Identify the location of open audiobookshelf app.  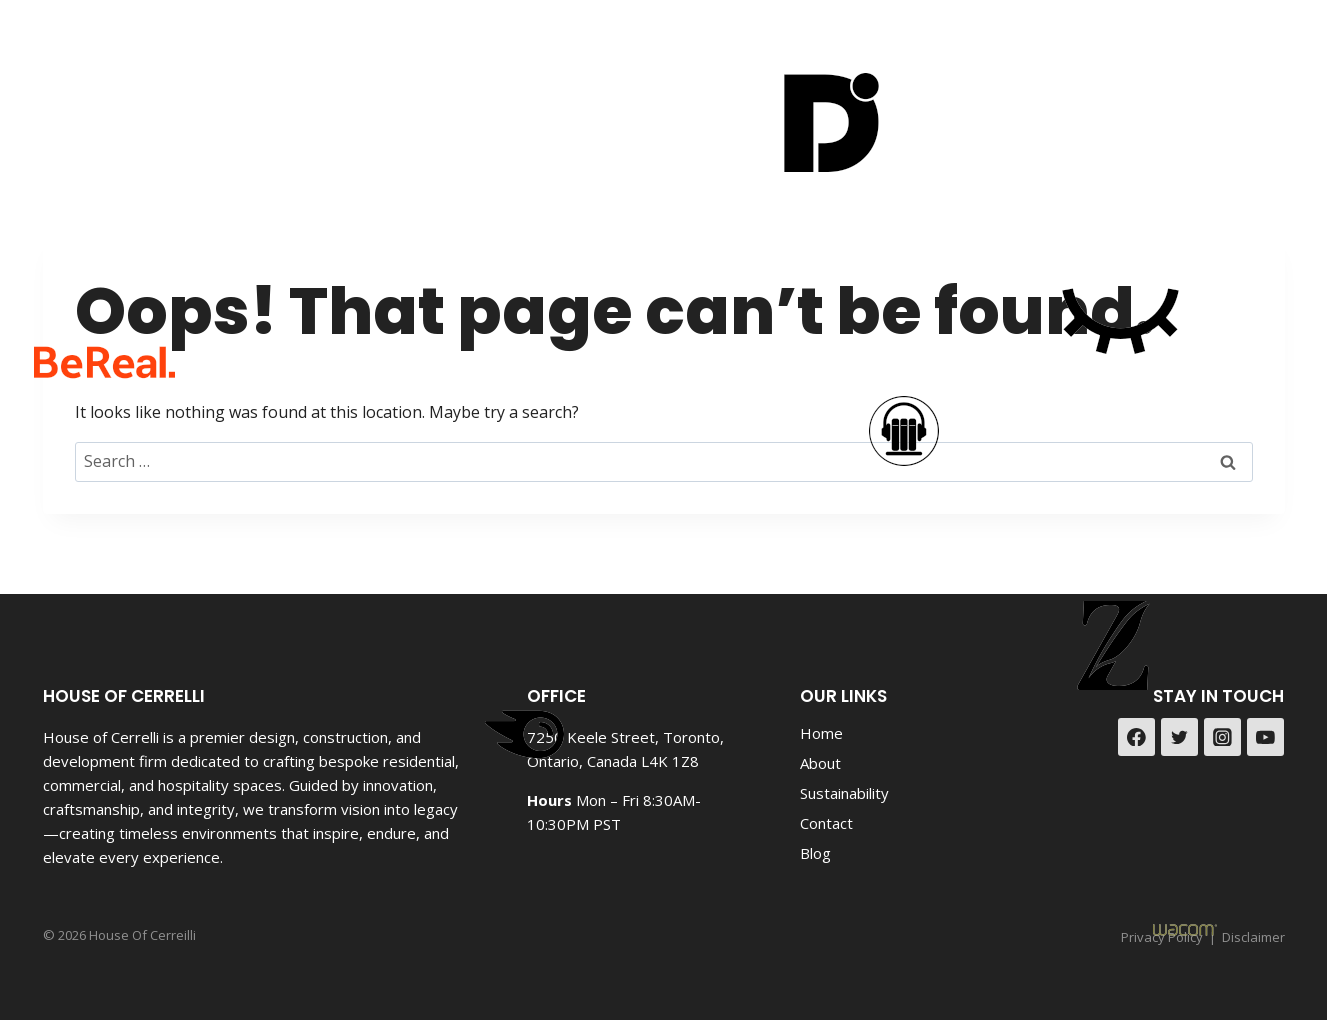
(904, 431).